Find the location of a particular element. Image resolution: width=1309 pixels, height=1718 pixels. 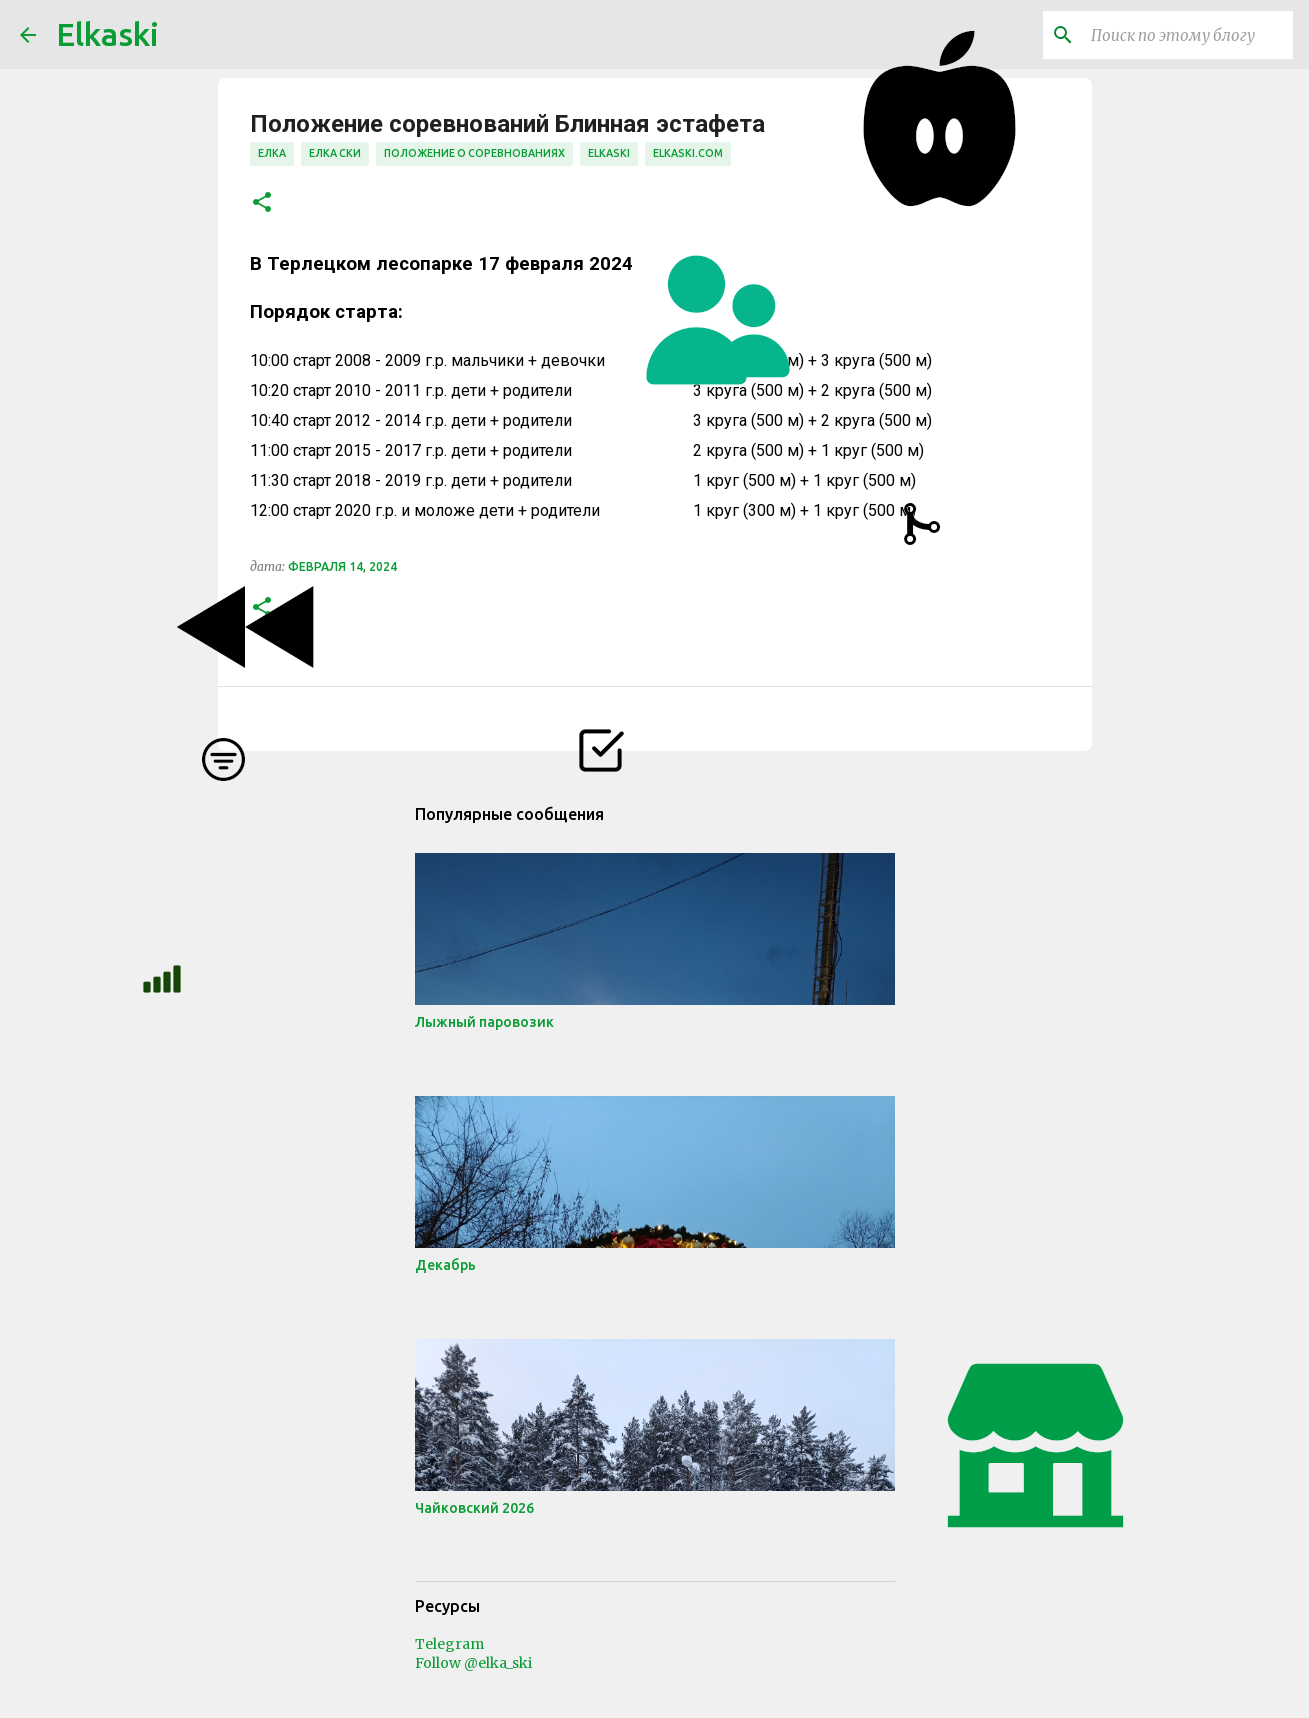

access nutrition information is located at coordinates (939, 118).